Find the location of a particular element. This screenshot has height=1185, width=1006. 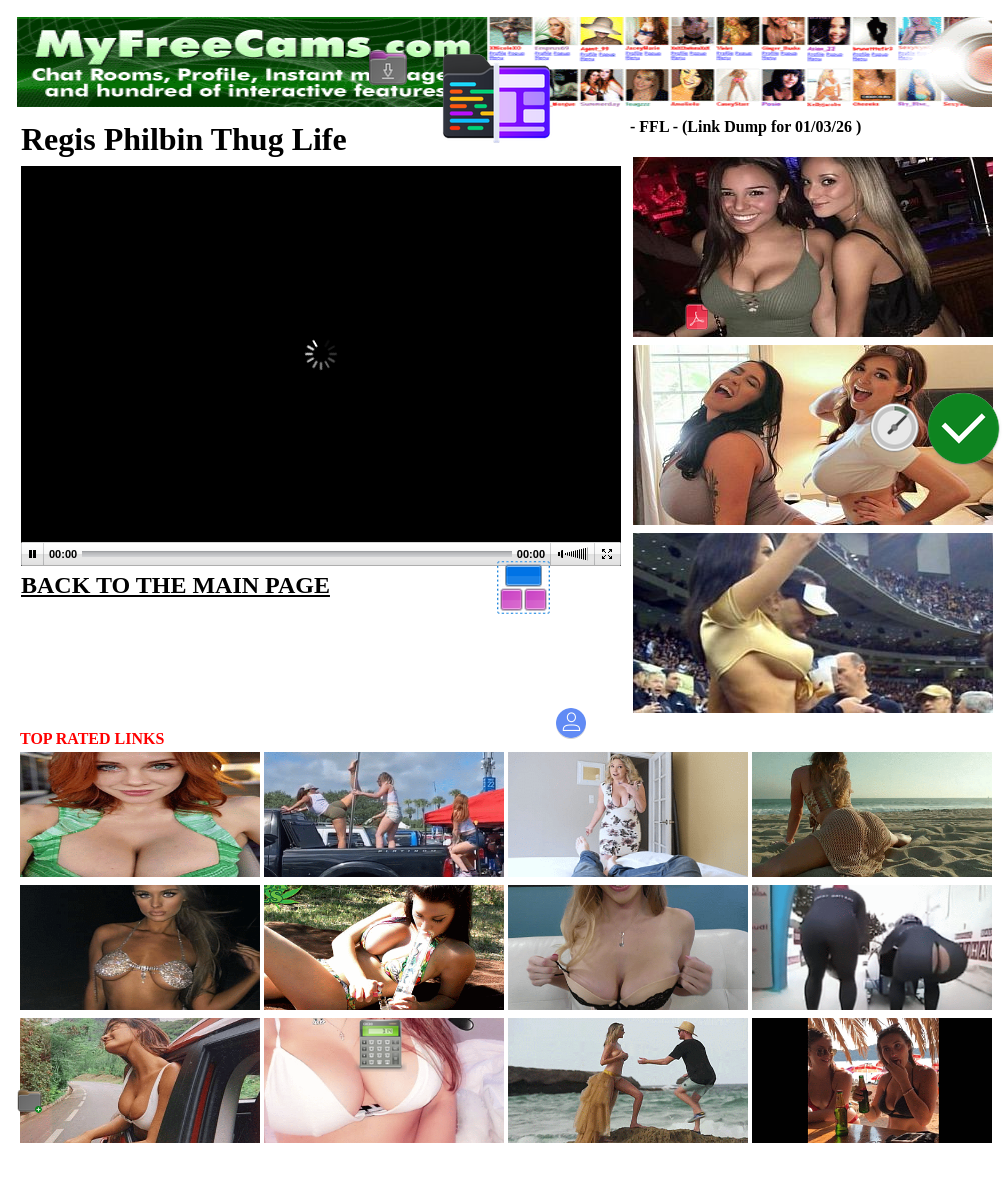

open a compressed PDF file is located at coordinates (697, 317).